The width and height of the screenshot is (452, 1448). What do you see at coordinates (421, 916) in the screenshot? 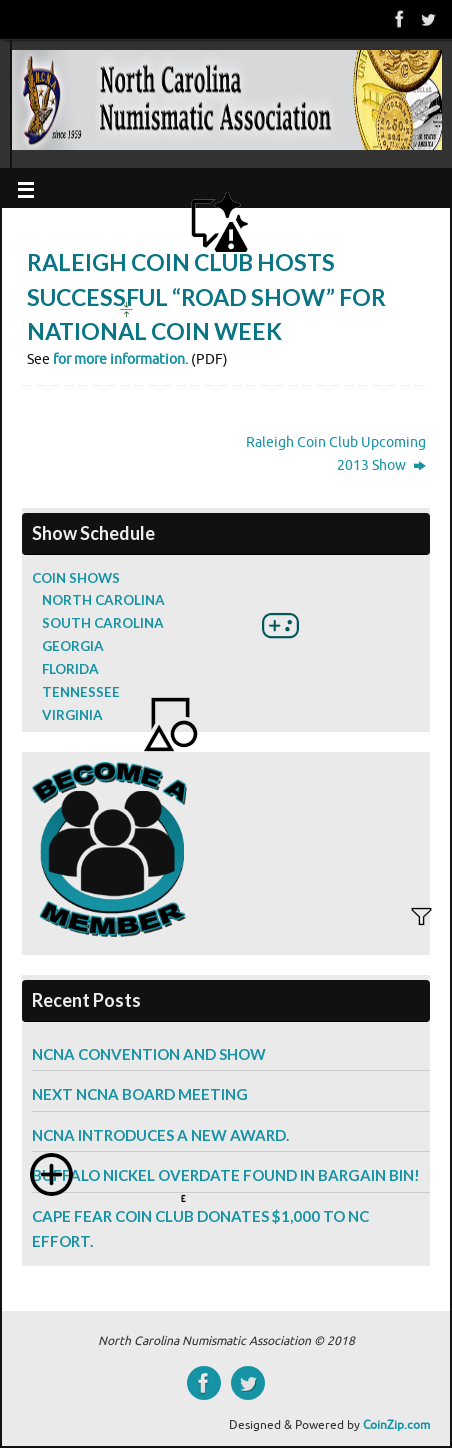
I see `filter or sort list items` at bounding box center [421, 916].